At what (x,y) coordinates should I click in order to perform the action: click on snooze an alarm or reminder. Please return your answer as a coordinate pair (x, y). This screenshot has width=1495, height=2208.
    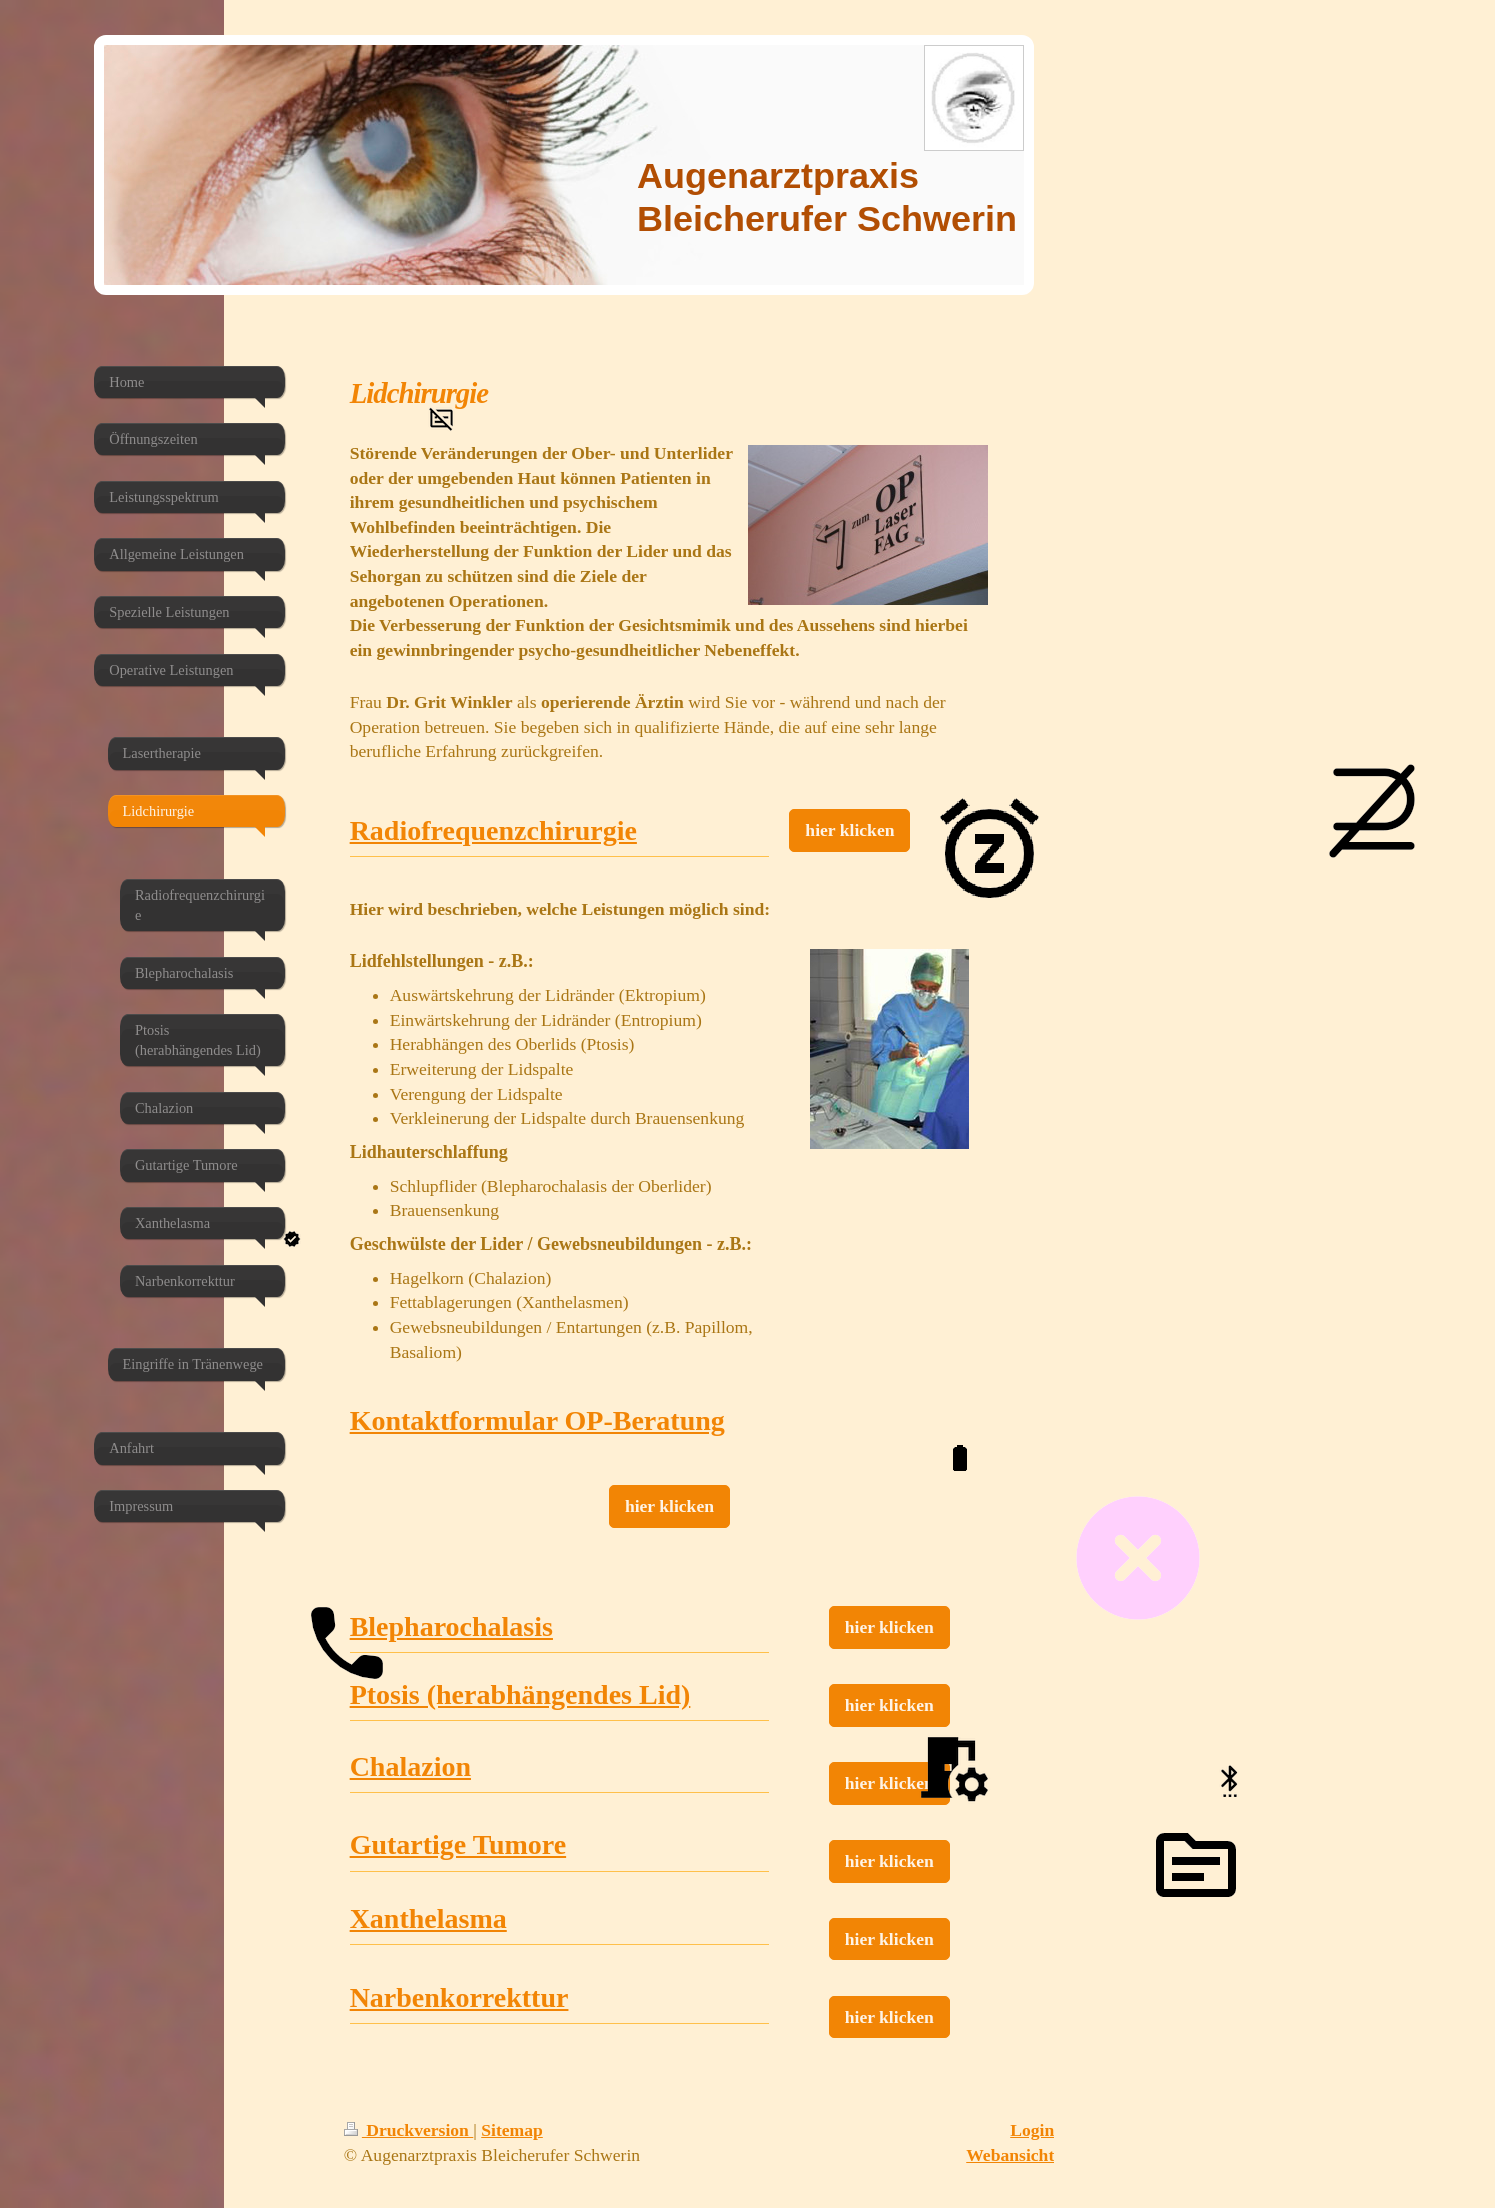
    Looking at the image, I should click on (989, 848).